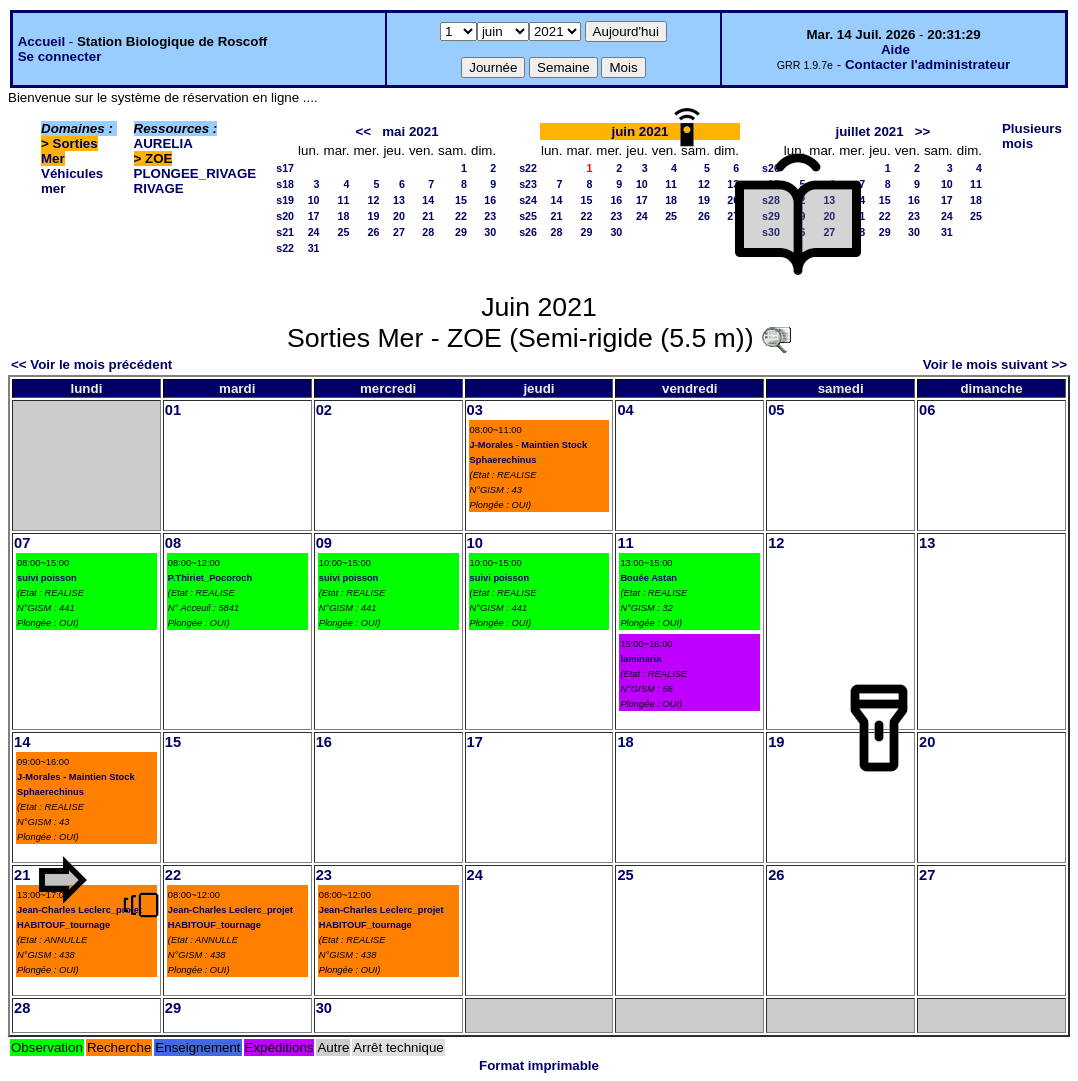  What do you see at coordinates (141, 905) in the screenshot?
I see `view version history` at bounding box center [141, 905].